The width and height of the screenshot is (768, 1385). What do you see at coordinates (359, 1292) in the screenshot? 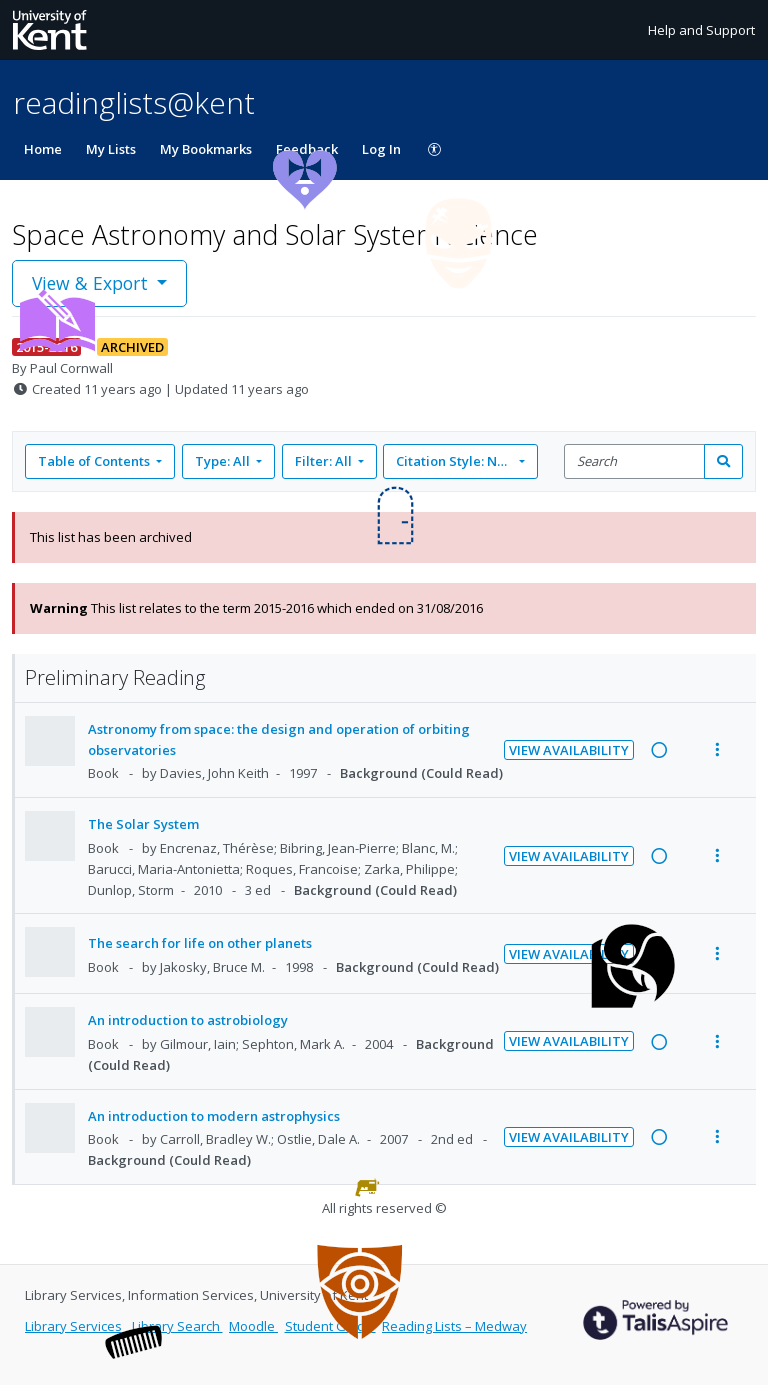
I see `enable privacy protection mode` at bounding box center [359, 1292].